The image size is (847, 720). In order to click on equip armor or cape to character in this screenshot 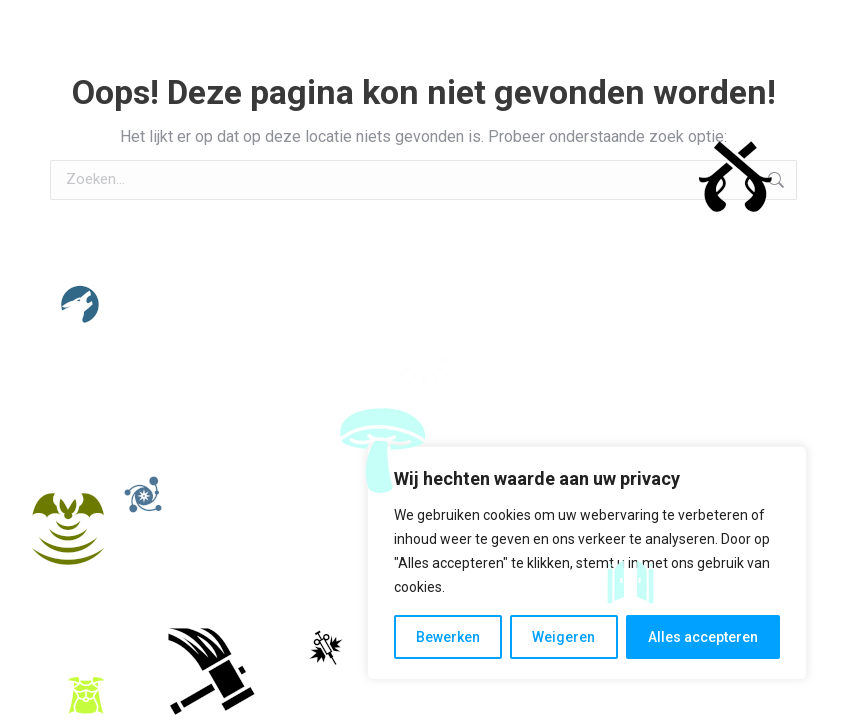, I will do `click(86, 695)`.